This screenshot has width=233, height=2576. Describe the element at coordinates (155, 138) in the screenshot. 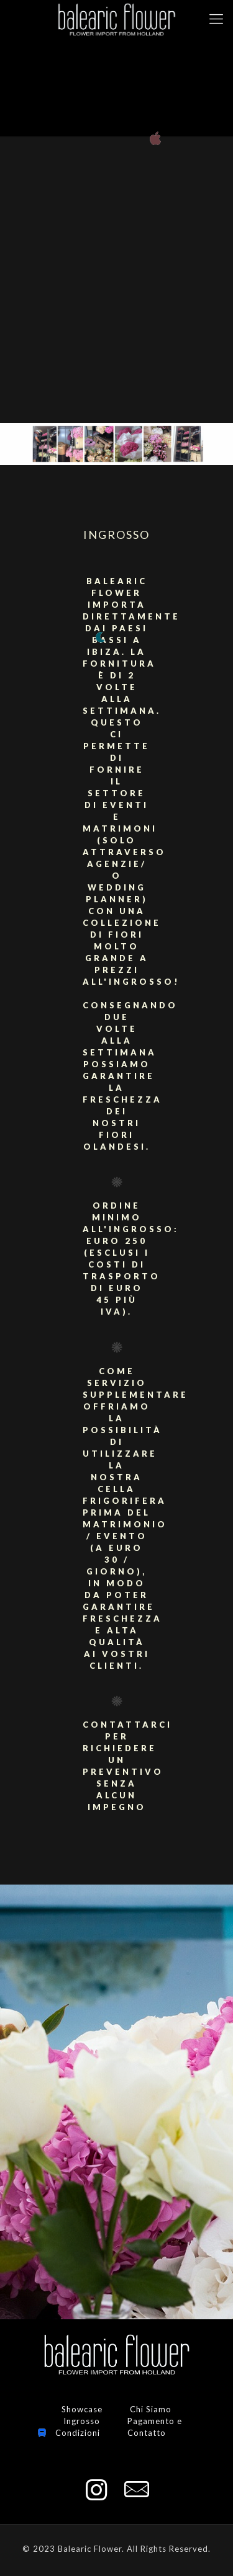

I see `Apple company logo` at that location.